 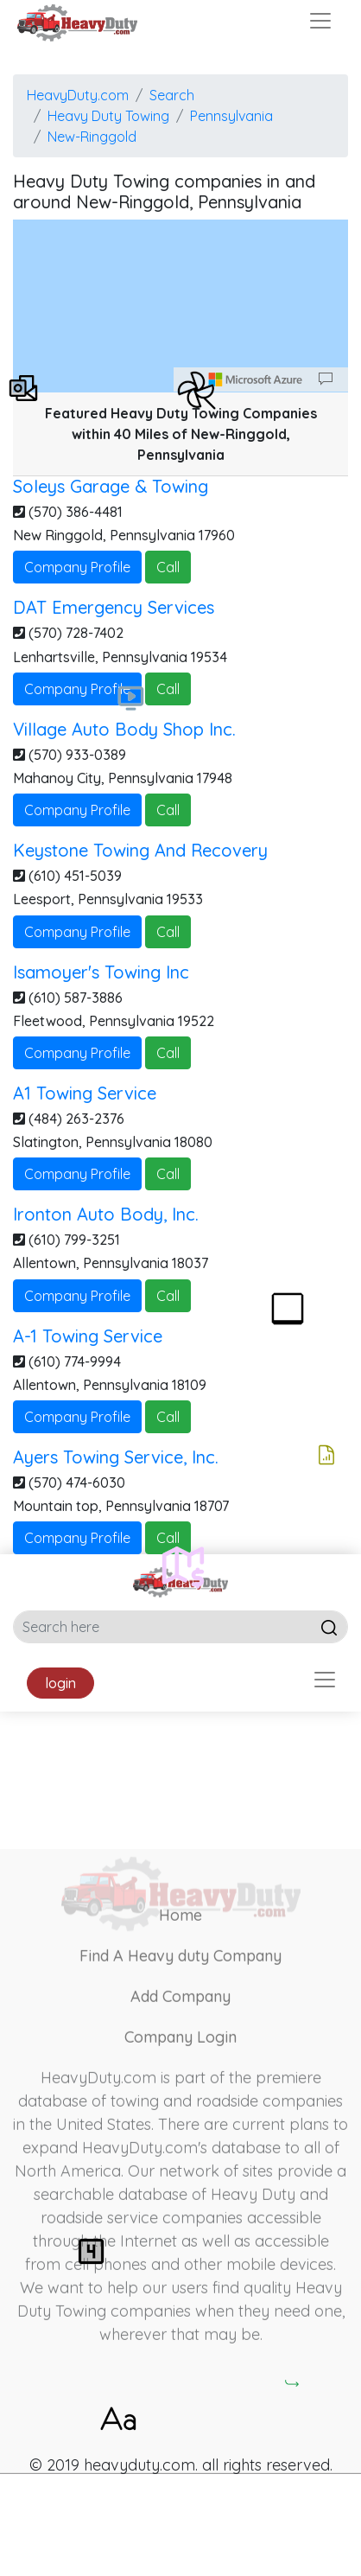 What do you see at coordinates (130, 697) in the screenshot?
I see `play video on monitor or screen` at bounding box center [130, 697].